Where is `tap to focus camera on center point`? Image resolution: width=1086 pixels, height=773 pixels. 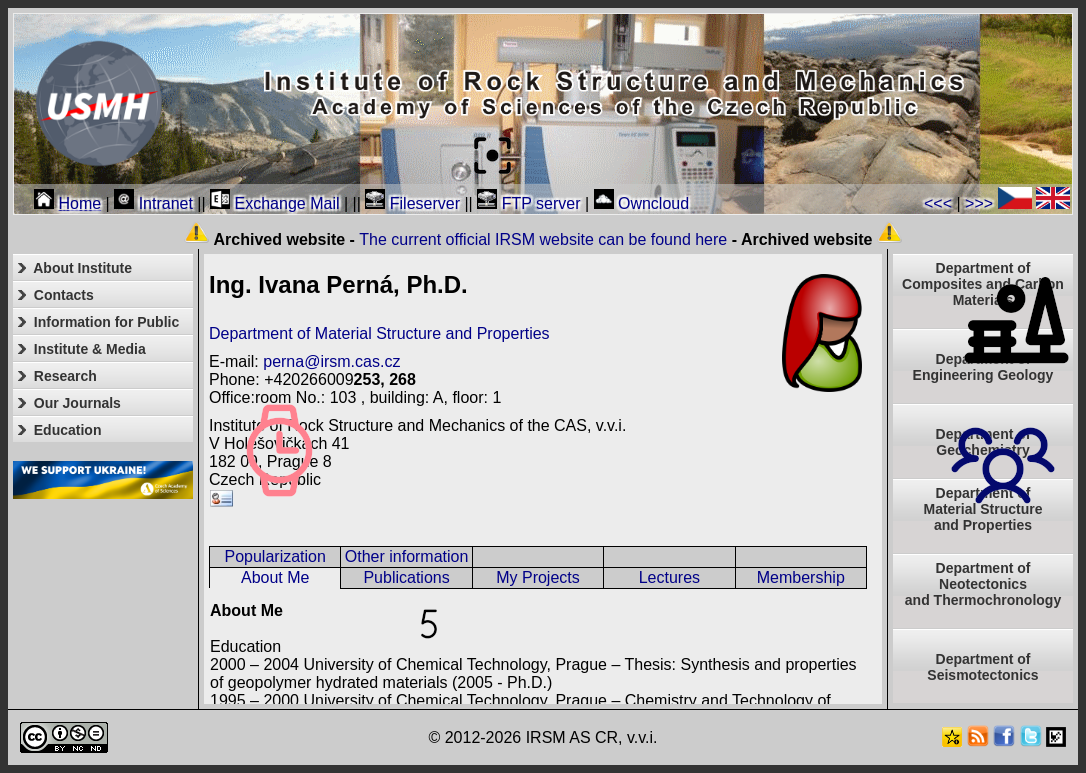
tap to focus camera on center point is located at coordinates (492, 155).